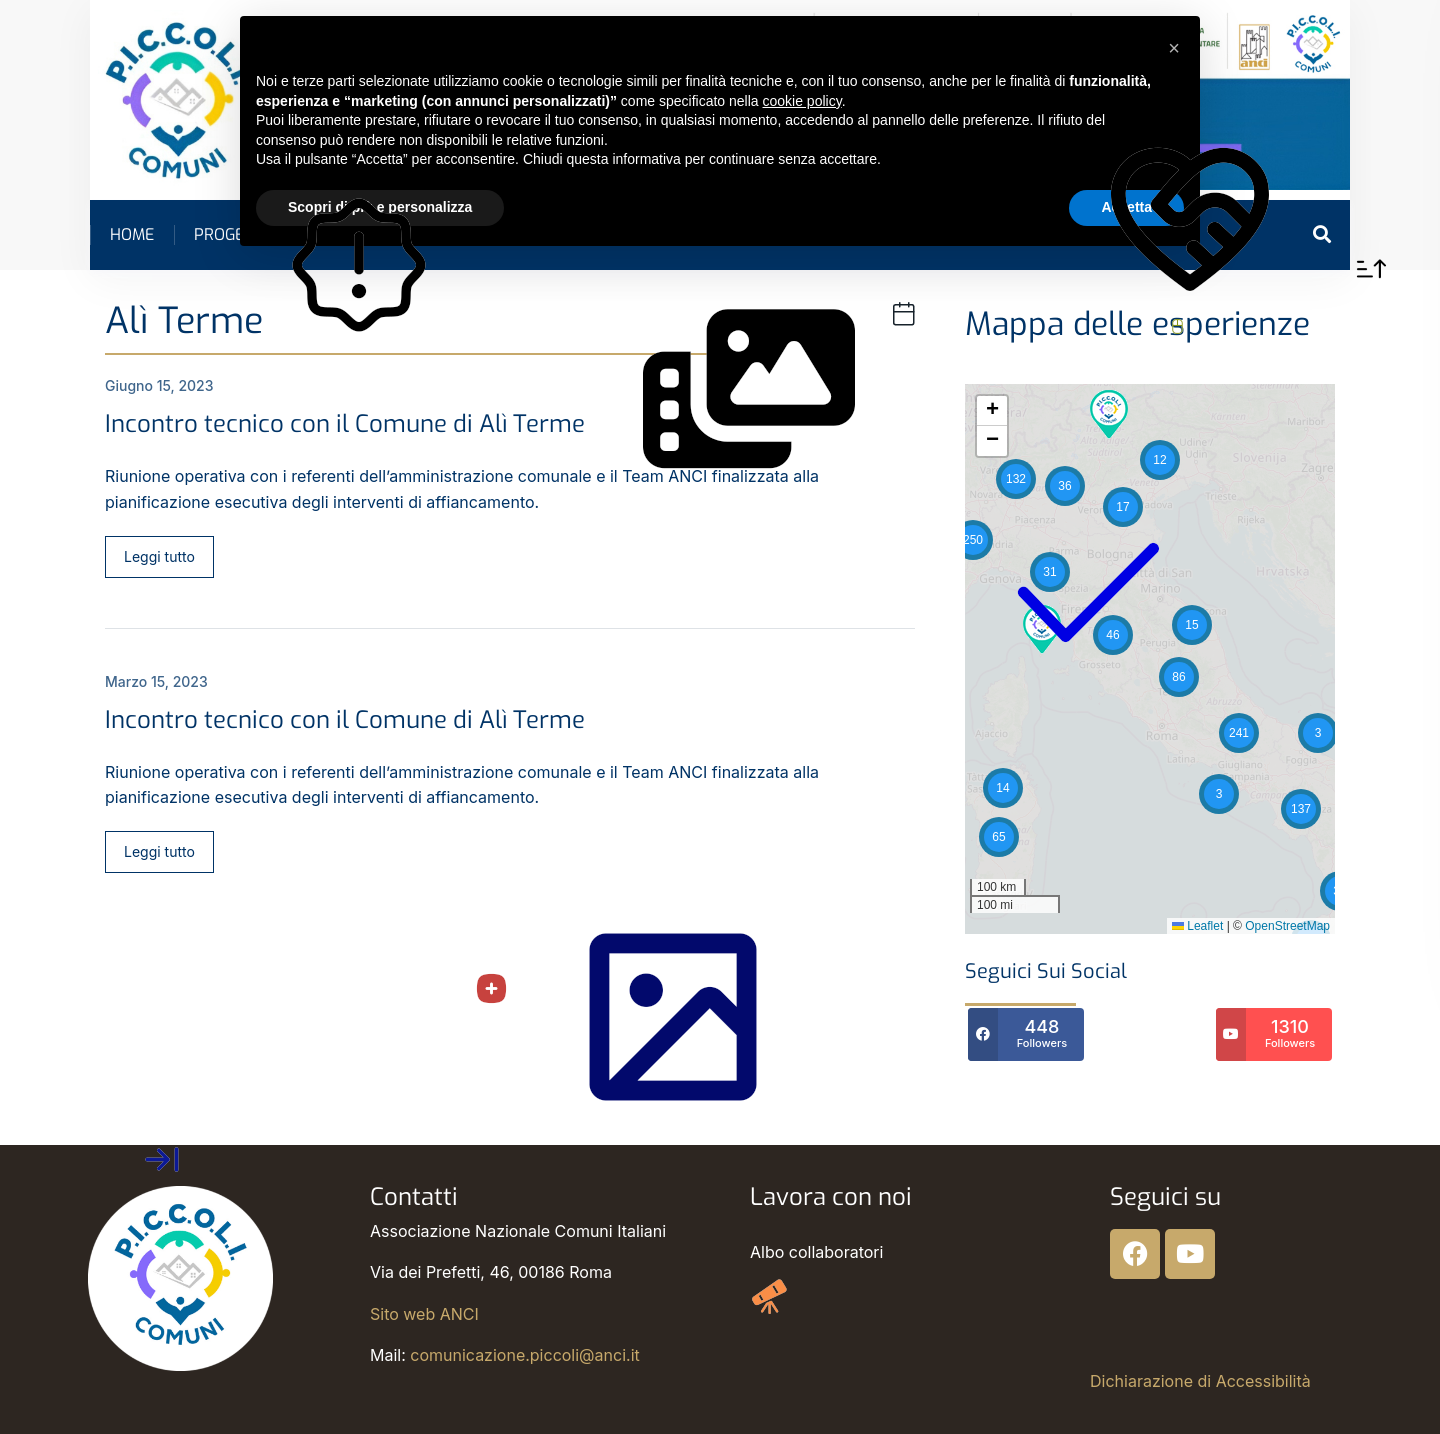  I want to click on view or browse images, so click(673, 1017).